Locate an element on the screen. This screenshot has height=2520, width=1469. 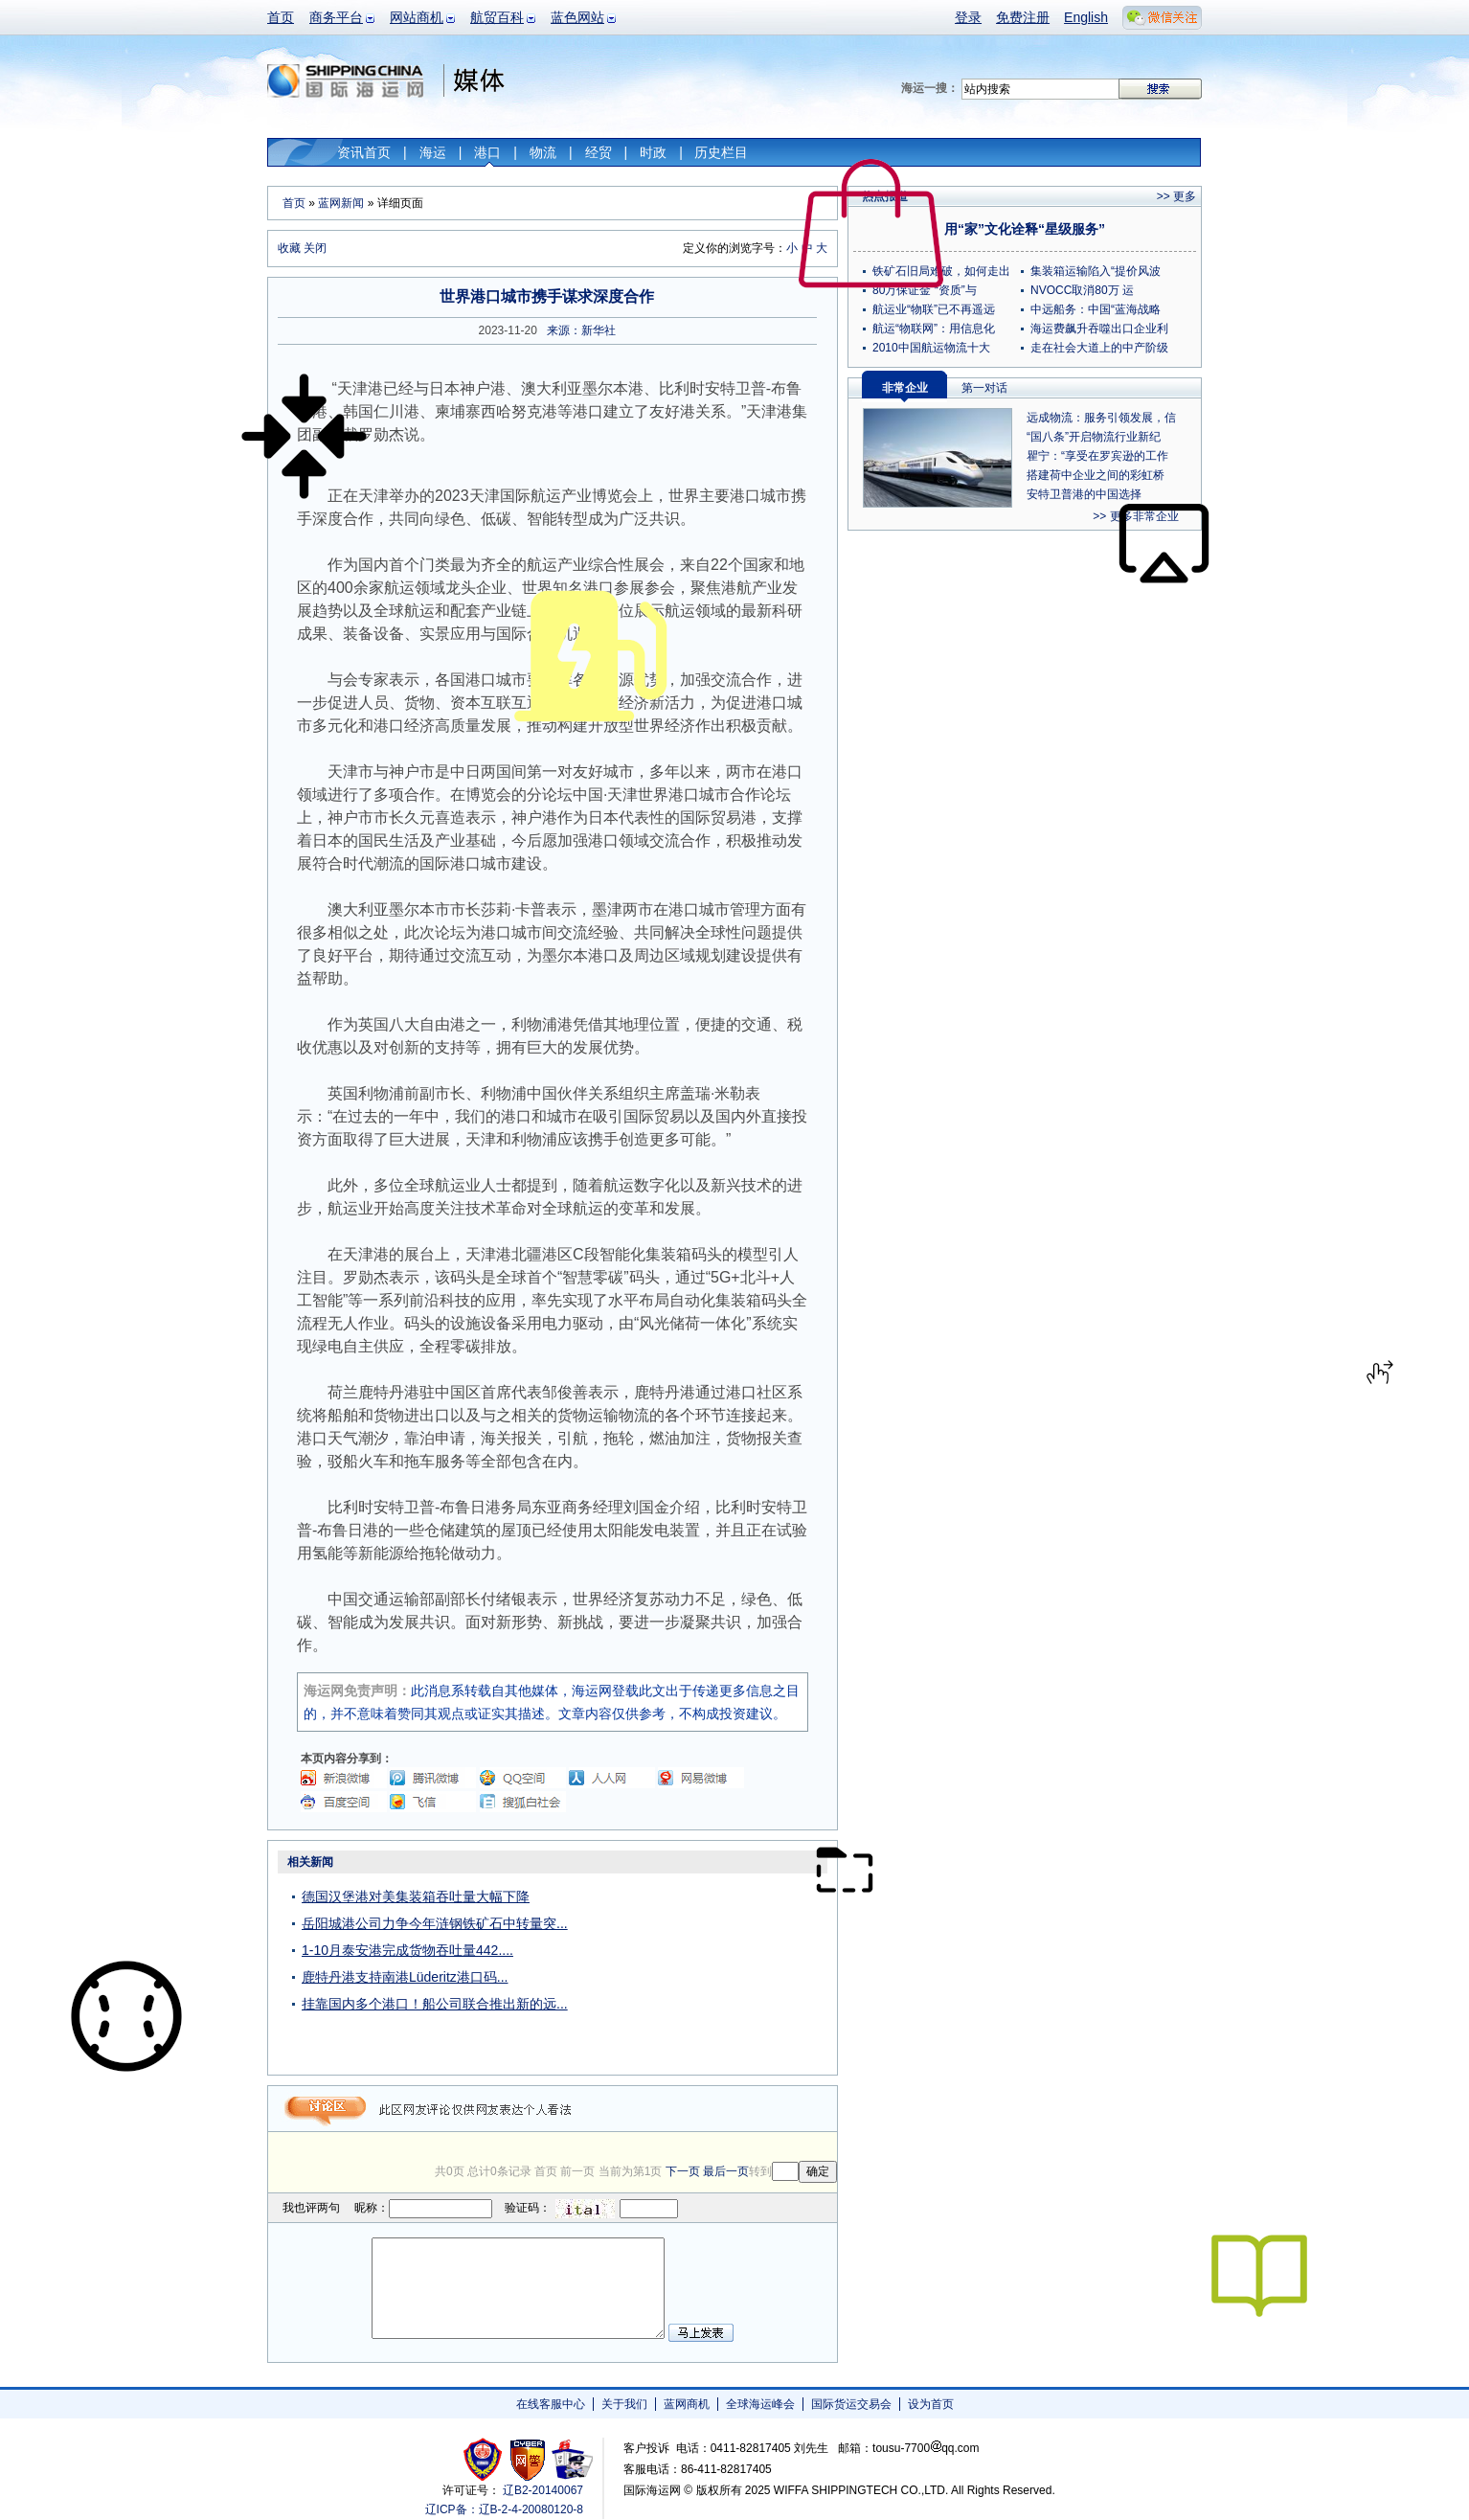
view baseball scores or stats is located at coordinates (126, 2016).